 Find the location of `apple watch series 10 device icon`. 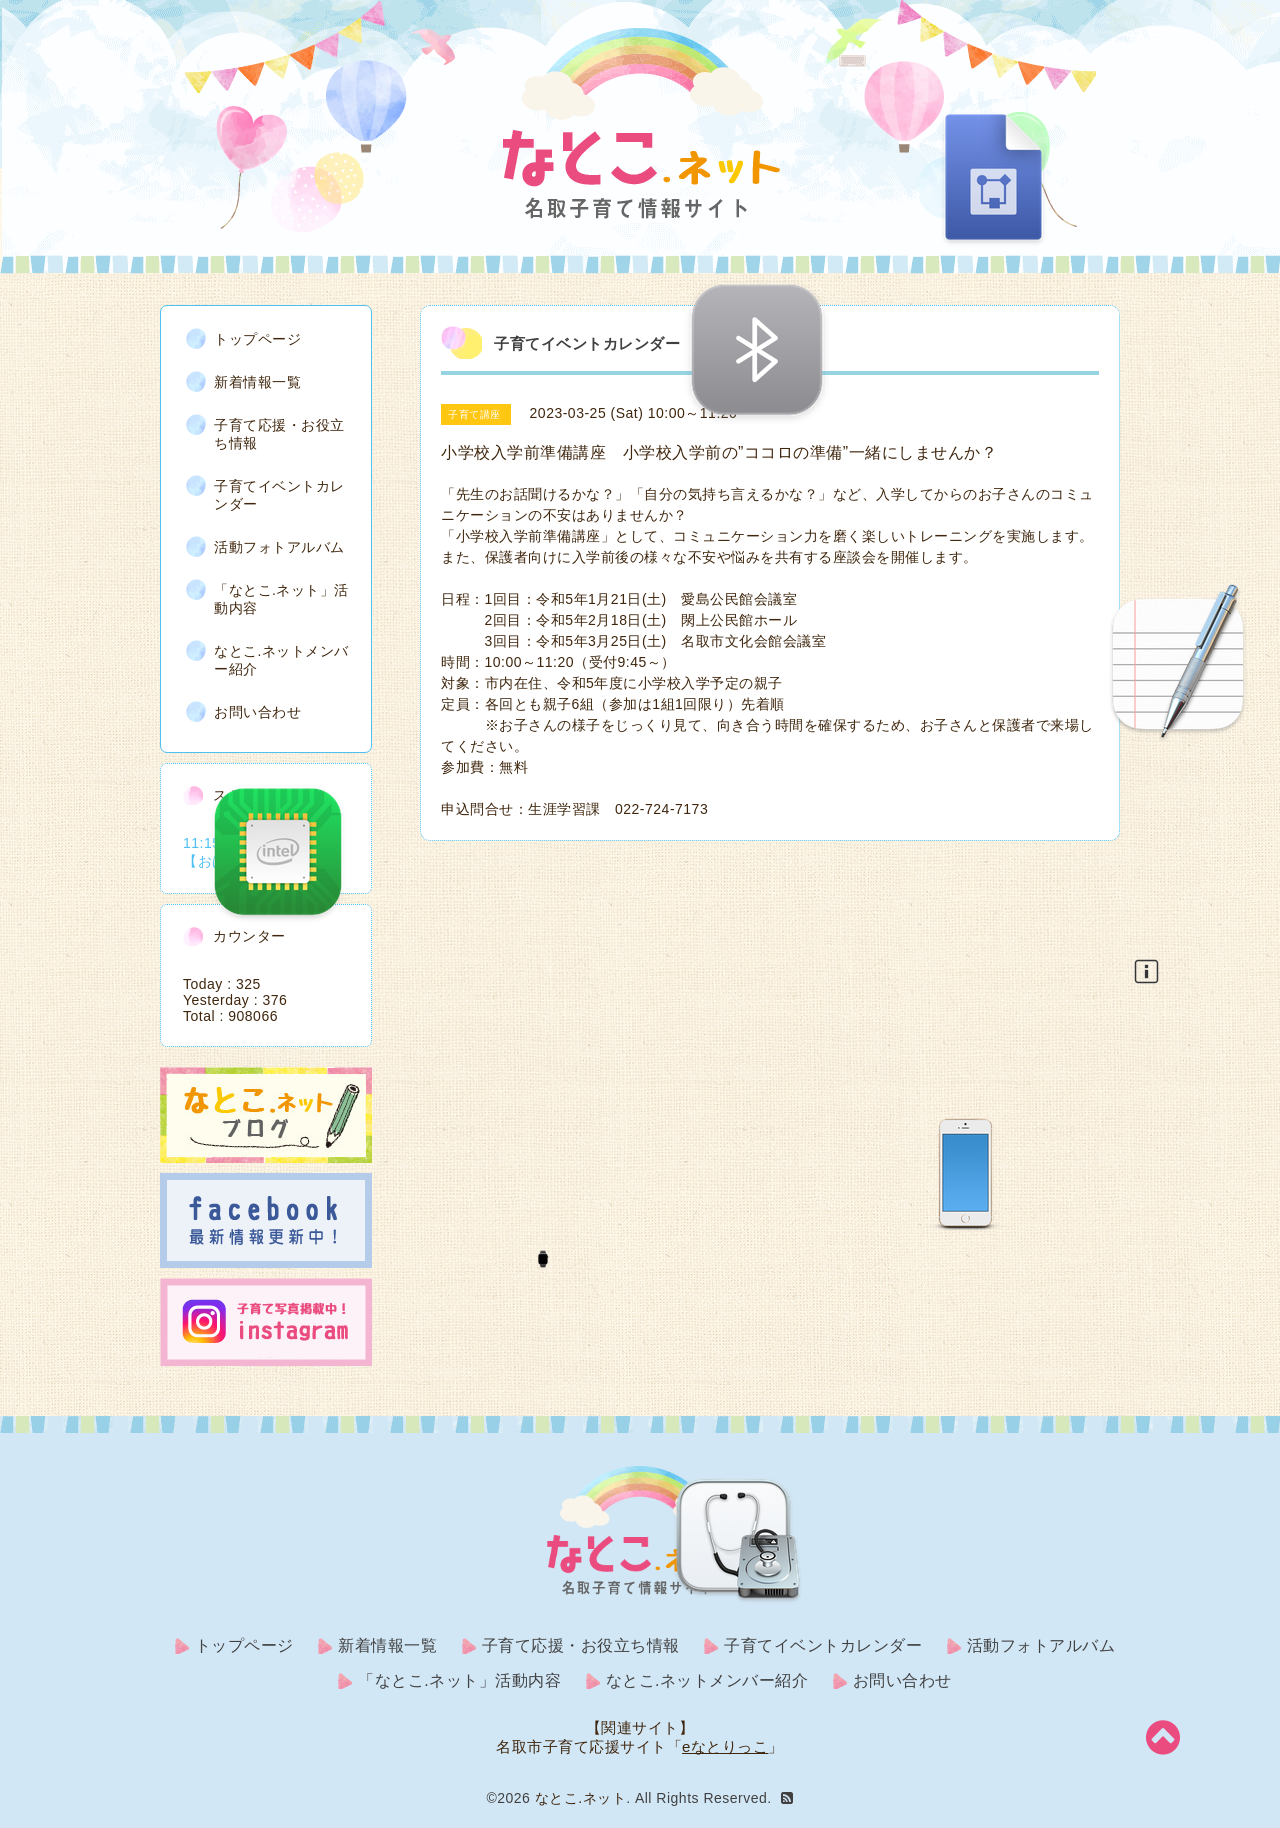

apple watch series 10 device icon is located at coordinates (543, 1259).